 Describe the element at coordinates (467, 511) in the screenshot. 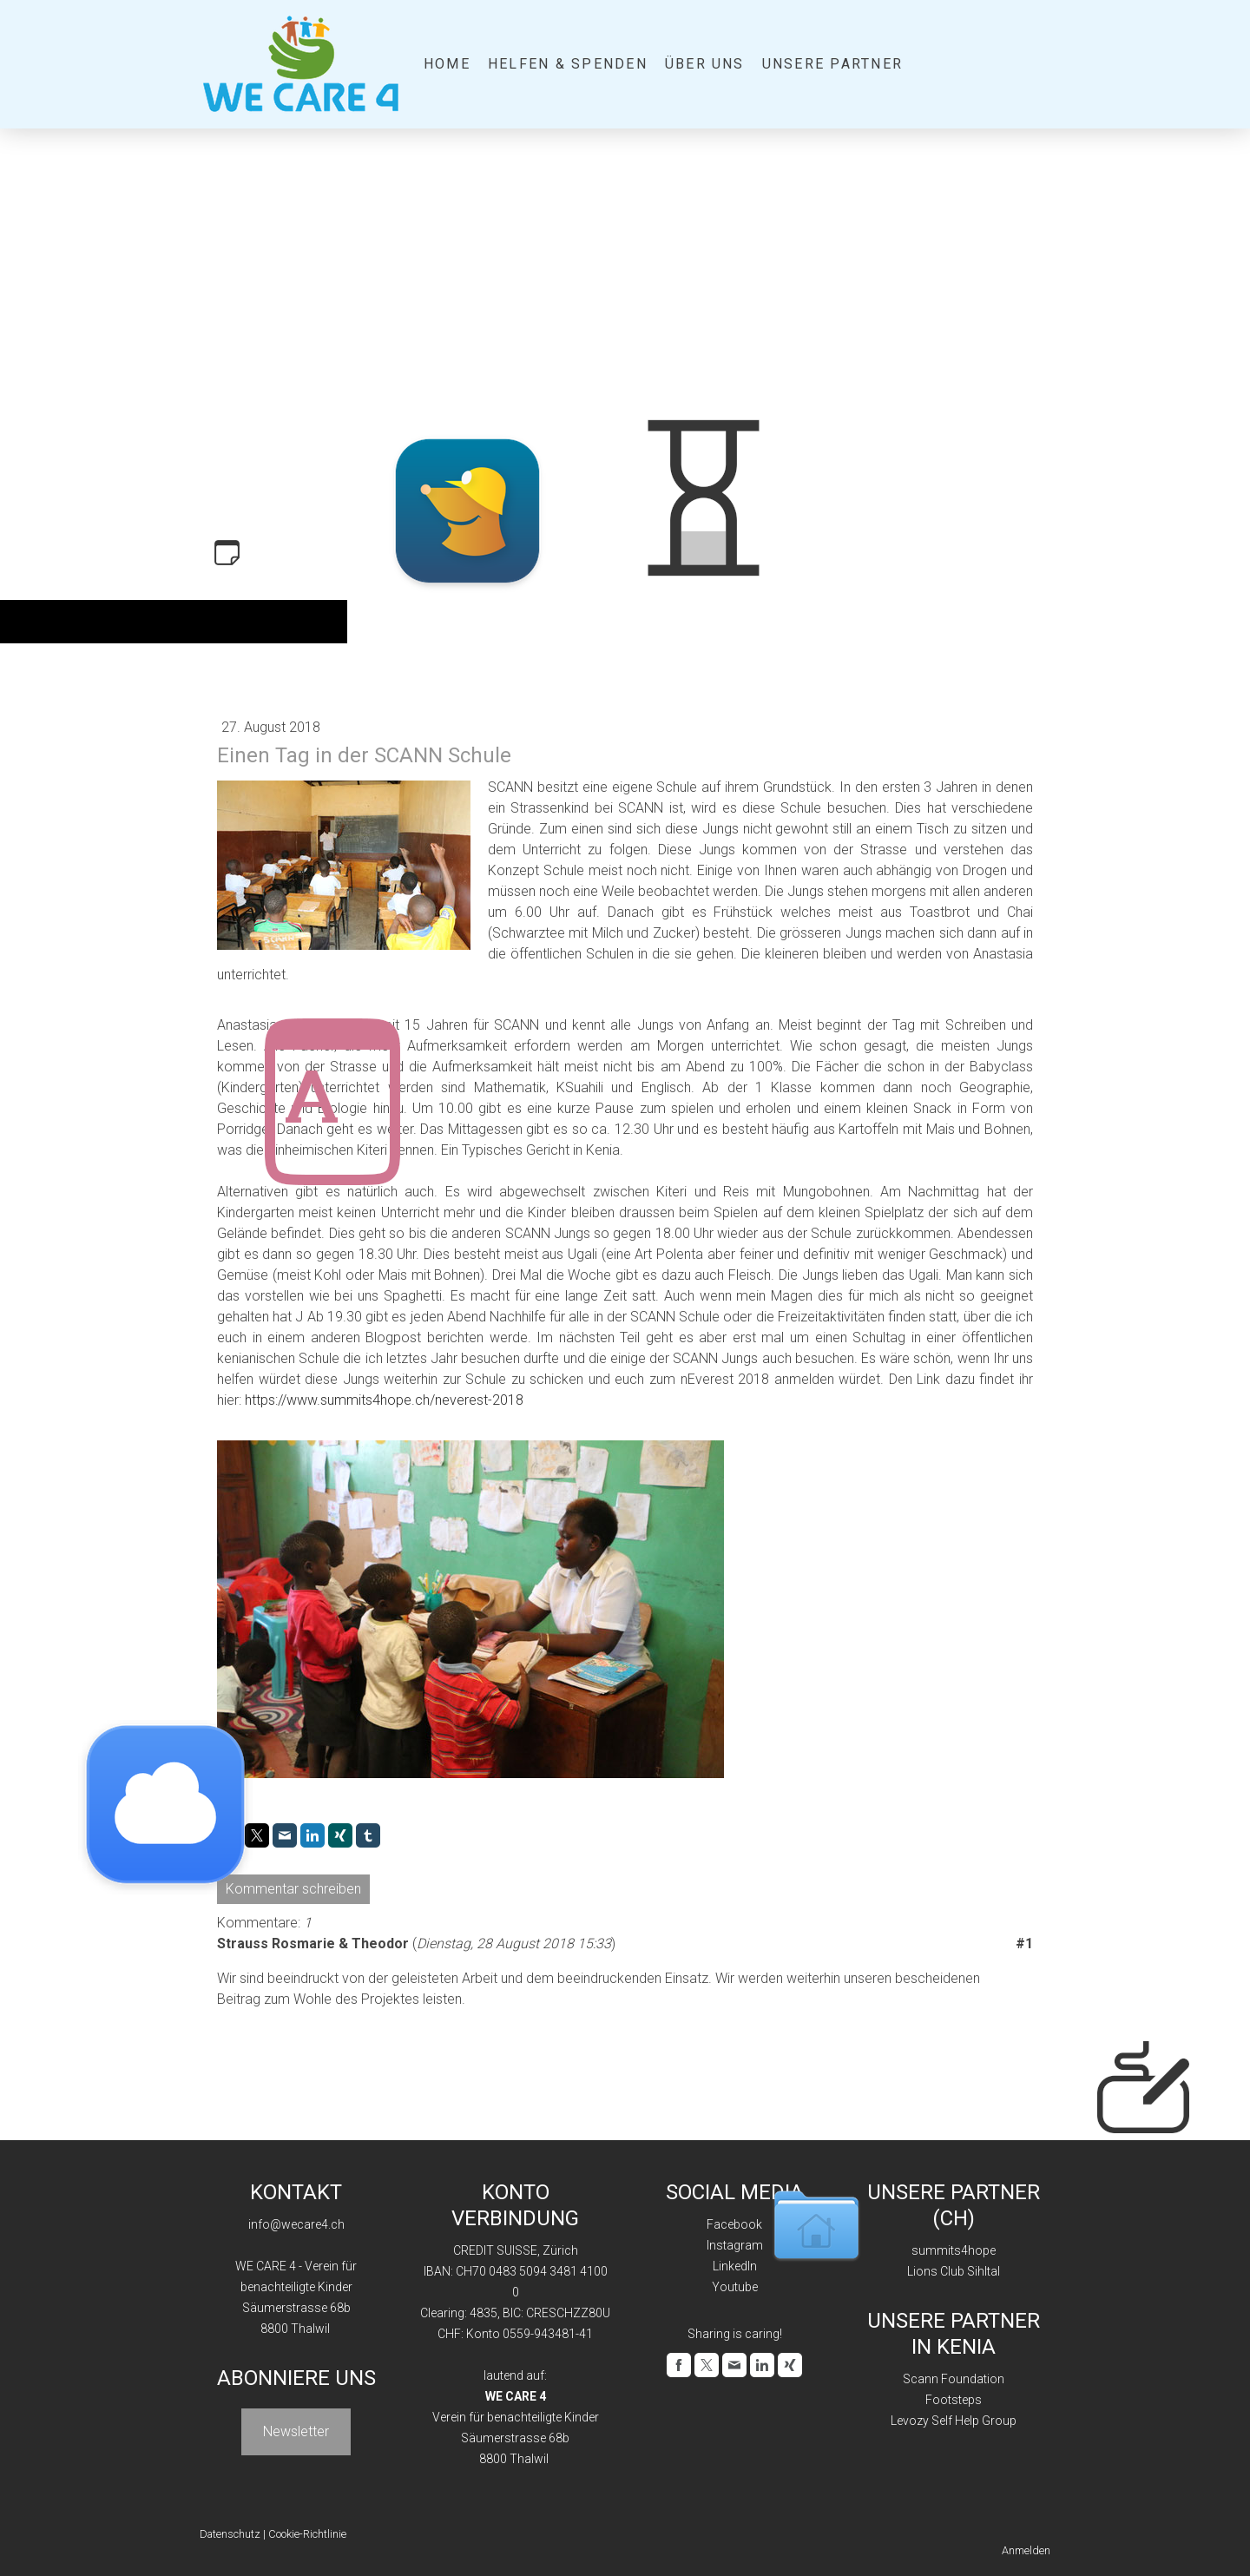

I see `open Mullvad VPN app` at that location.